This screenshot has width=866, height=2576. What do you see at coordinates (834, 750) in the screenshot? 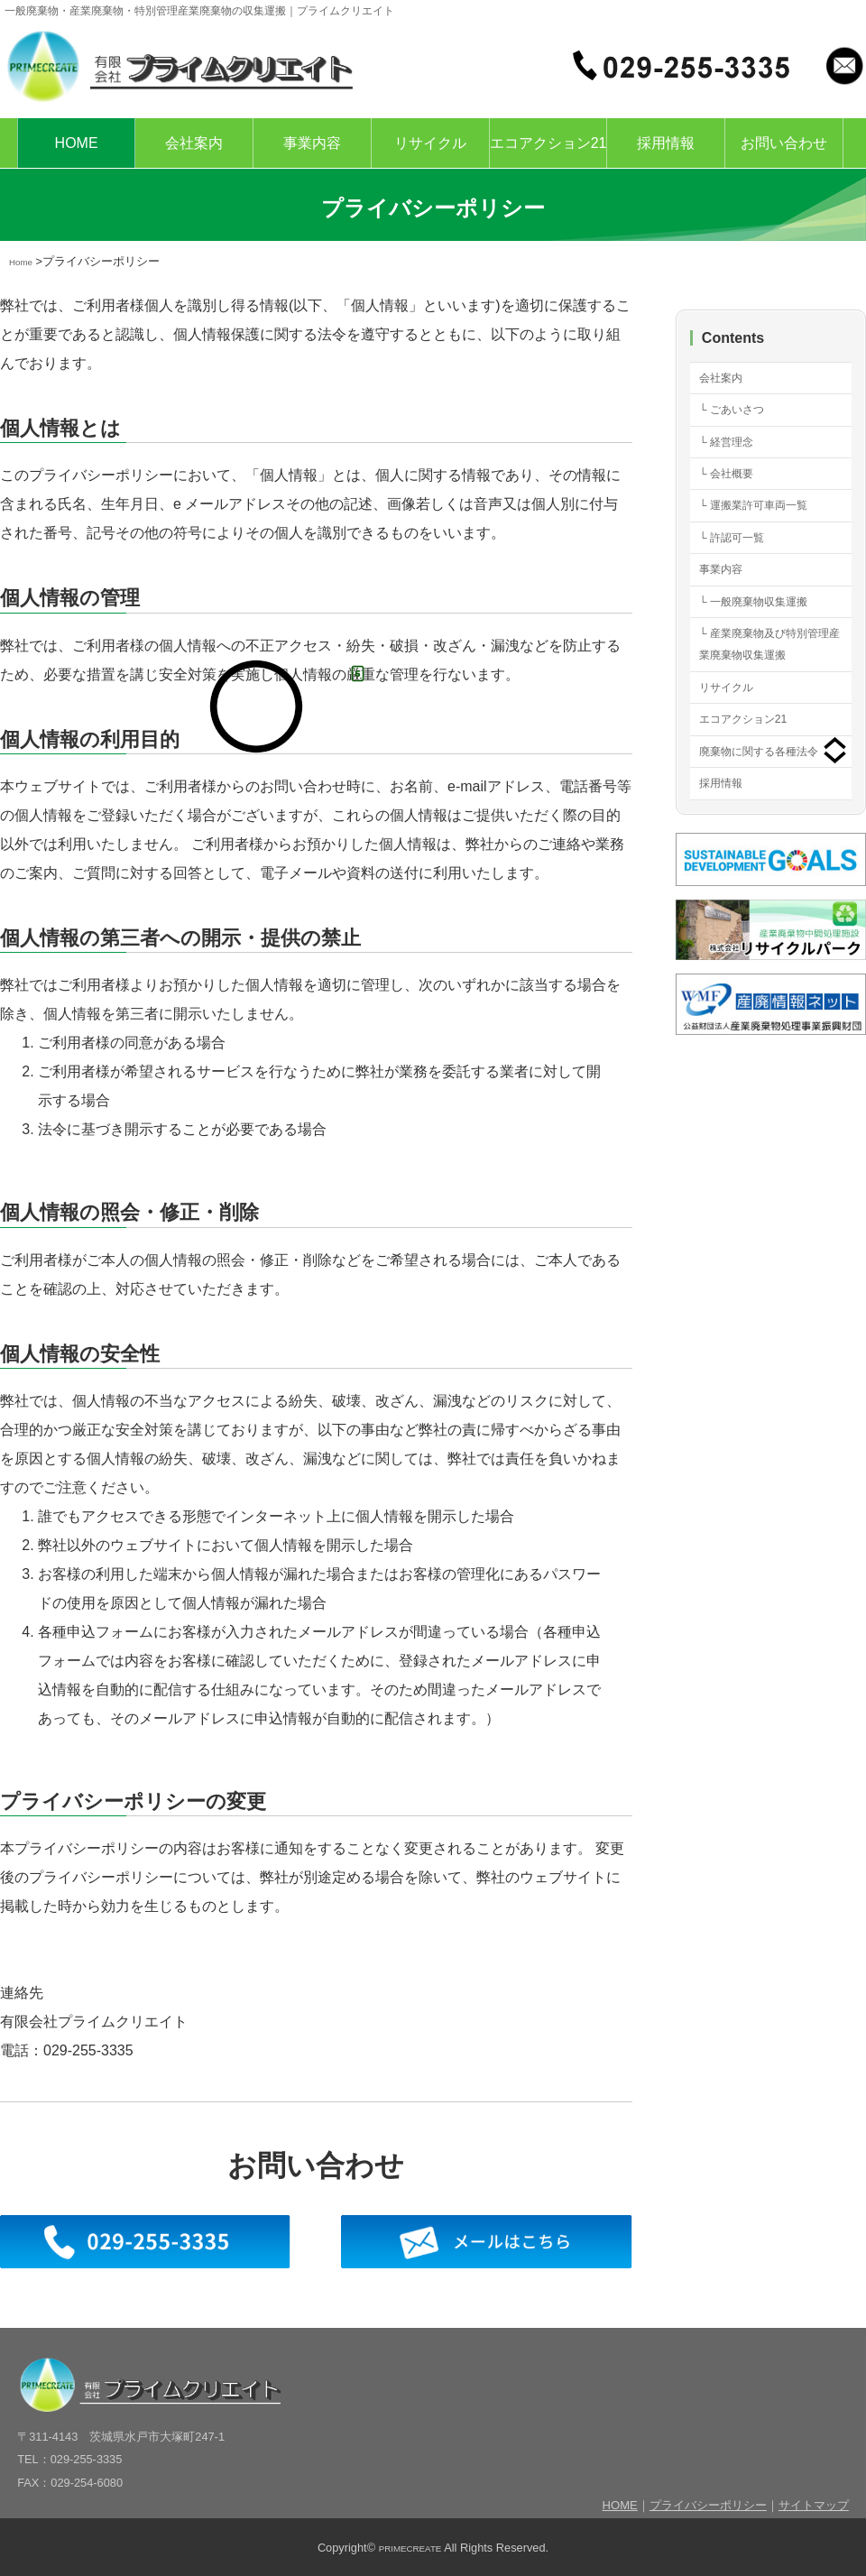
I see `expand or collapse a section` at bounding box center [834, 750].